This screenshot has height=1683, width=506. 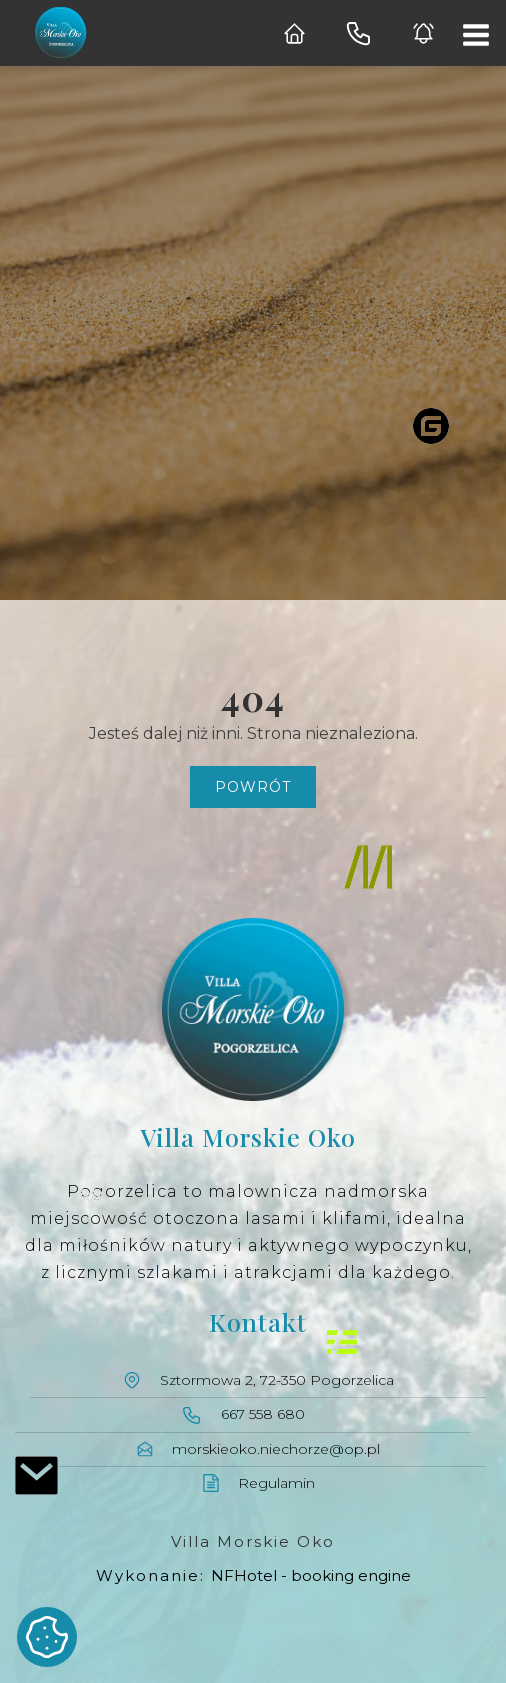 What do you see at coordinates (90, 1196) in the screenshot?
I see `koç holding company logo` at bounding box center [90, 1196].